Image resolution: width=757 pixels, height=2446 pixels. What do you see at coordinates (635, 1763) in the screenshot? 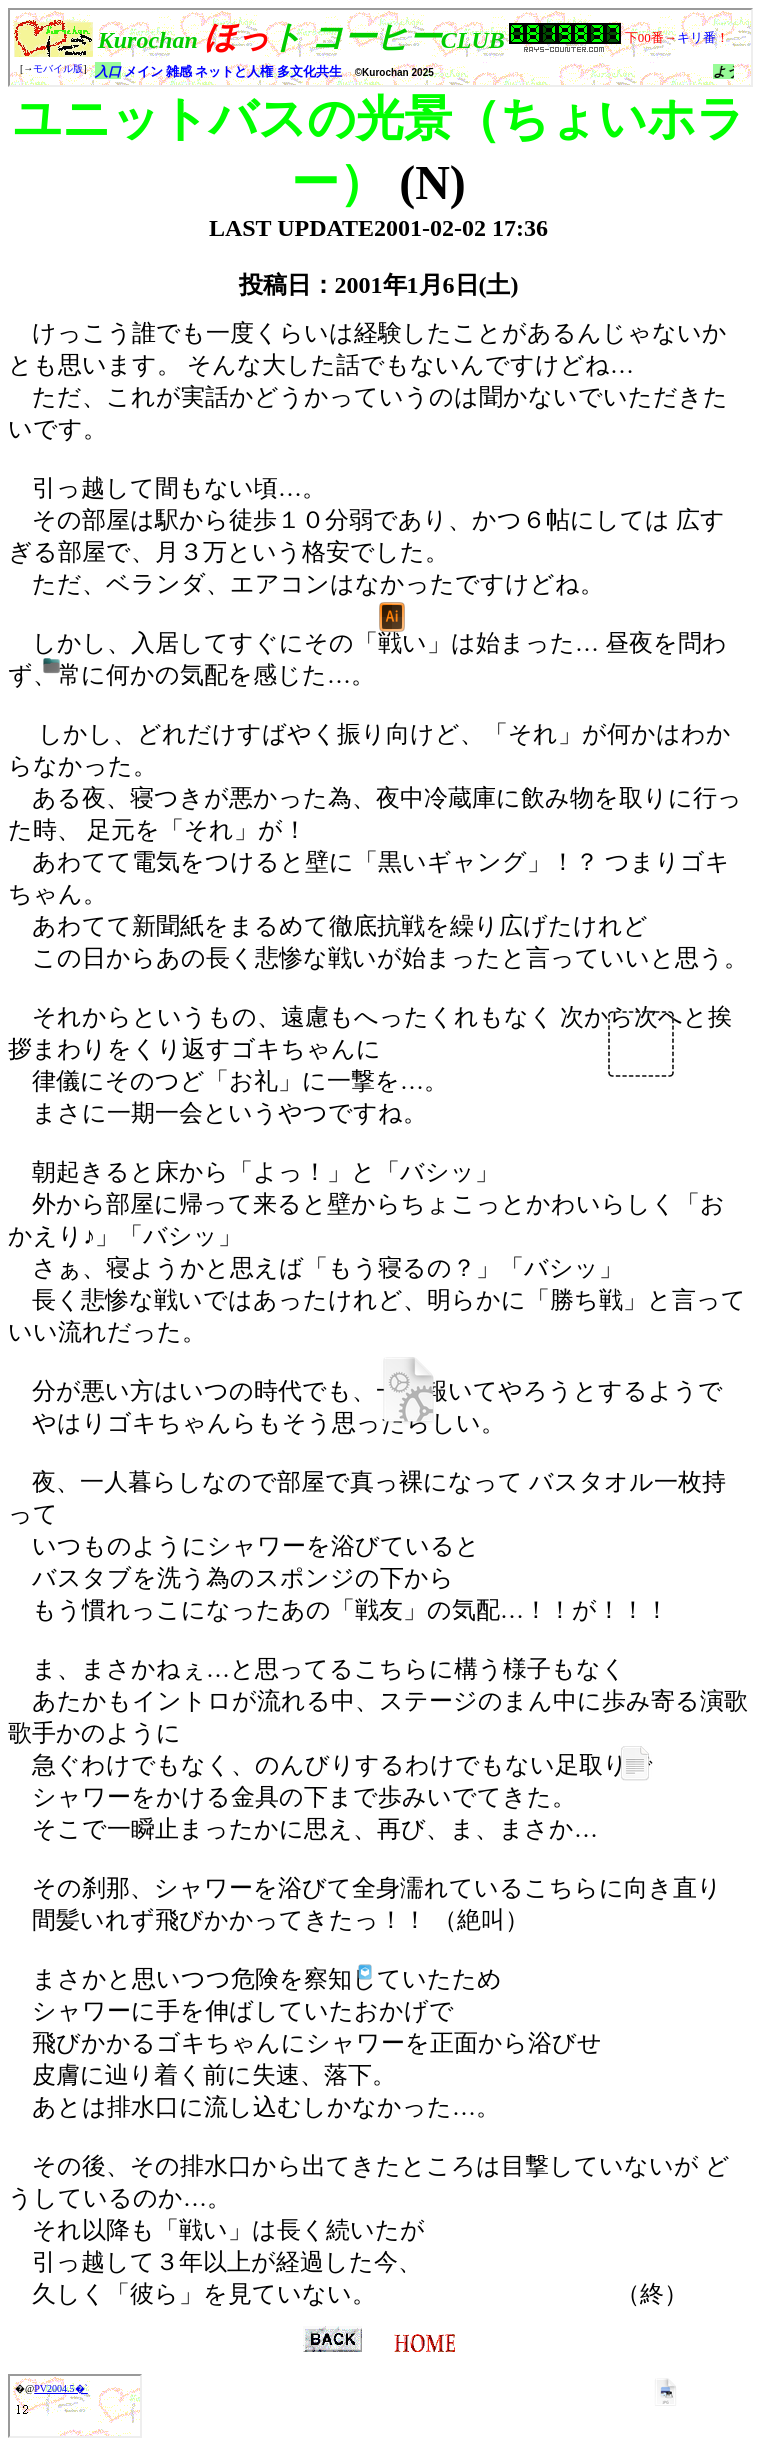
I see `open a text file` at bounding box center [635, 1763].